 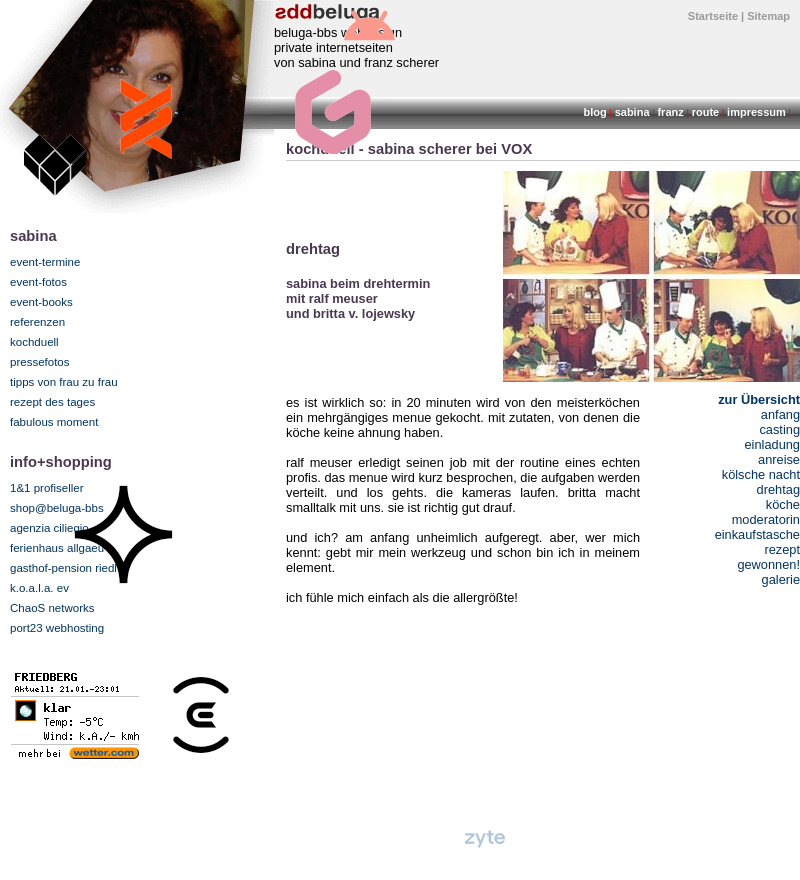 I want to click on helix brand logo, so click(x=146, y=119).